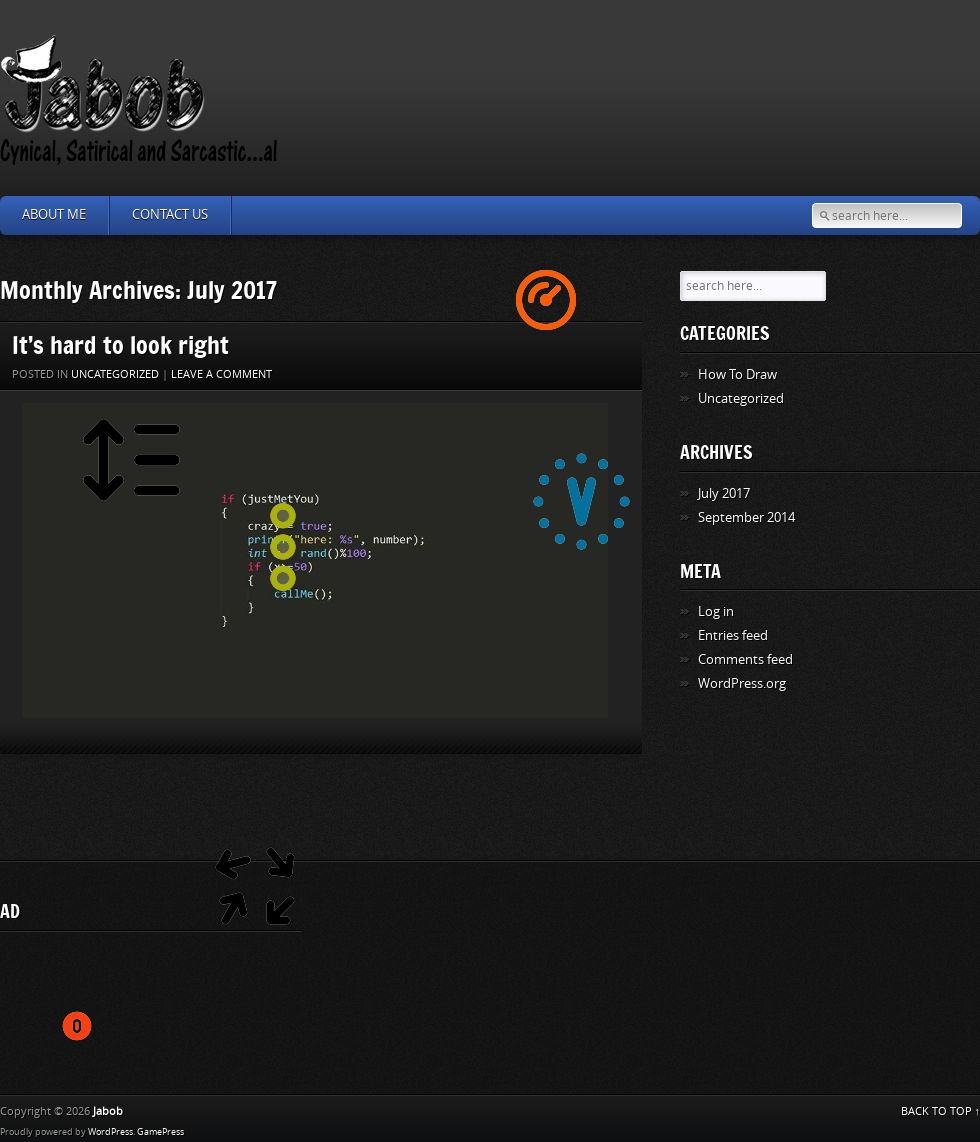 Image resolution: width=980 pixels, height=1142 pixels. I want to click on indicates a verified or validation status in progress, so click(581, 501).